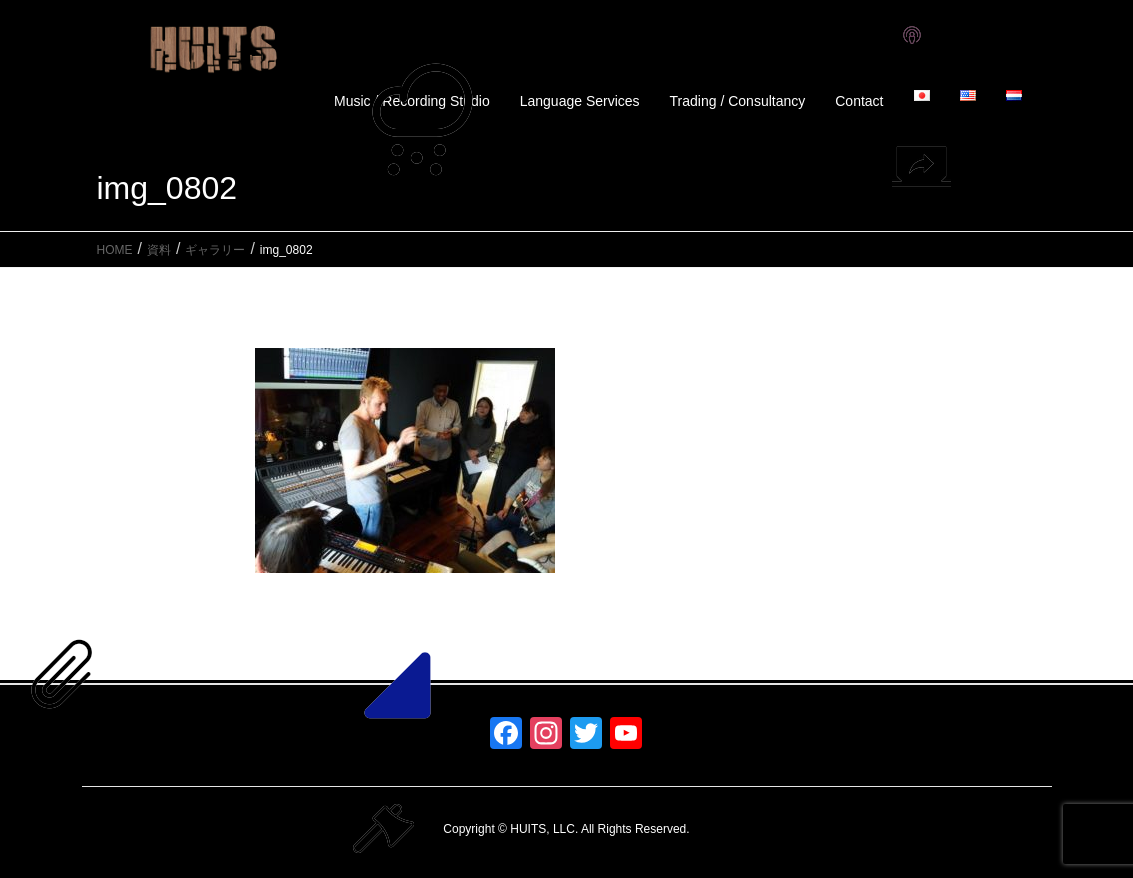 The width and height of the screenshot is (1133, 878). Describe the element at coordinates (422, 117) in the screenshot. I see `indicates snowy weather conditions` at that location.